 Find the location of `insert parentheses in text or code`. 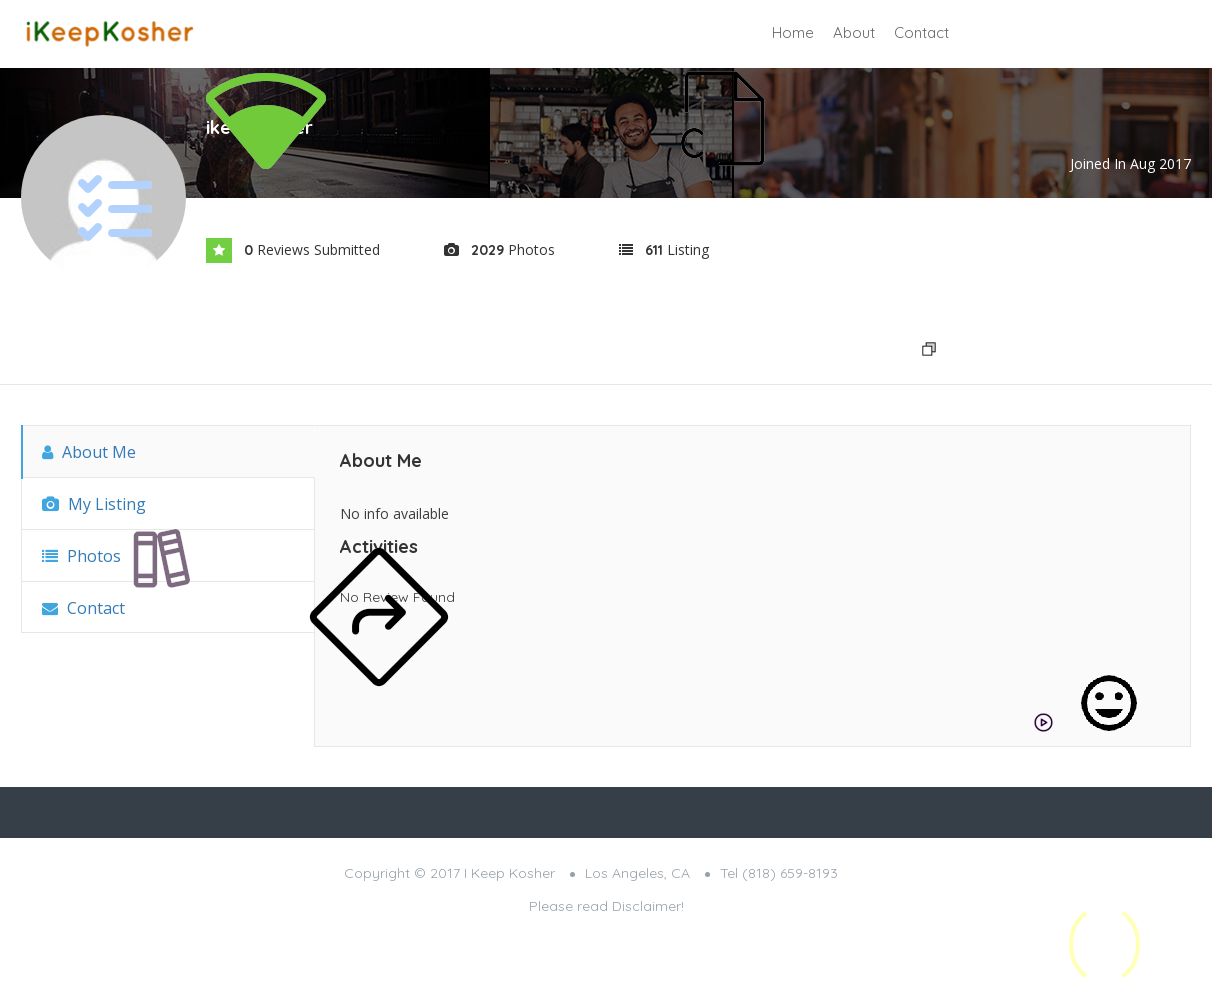

insert parentheses in text or code is located at coordinates (1104, 944).